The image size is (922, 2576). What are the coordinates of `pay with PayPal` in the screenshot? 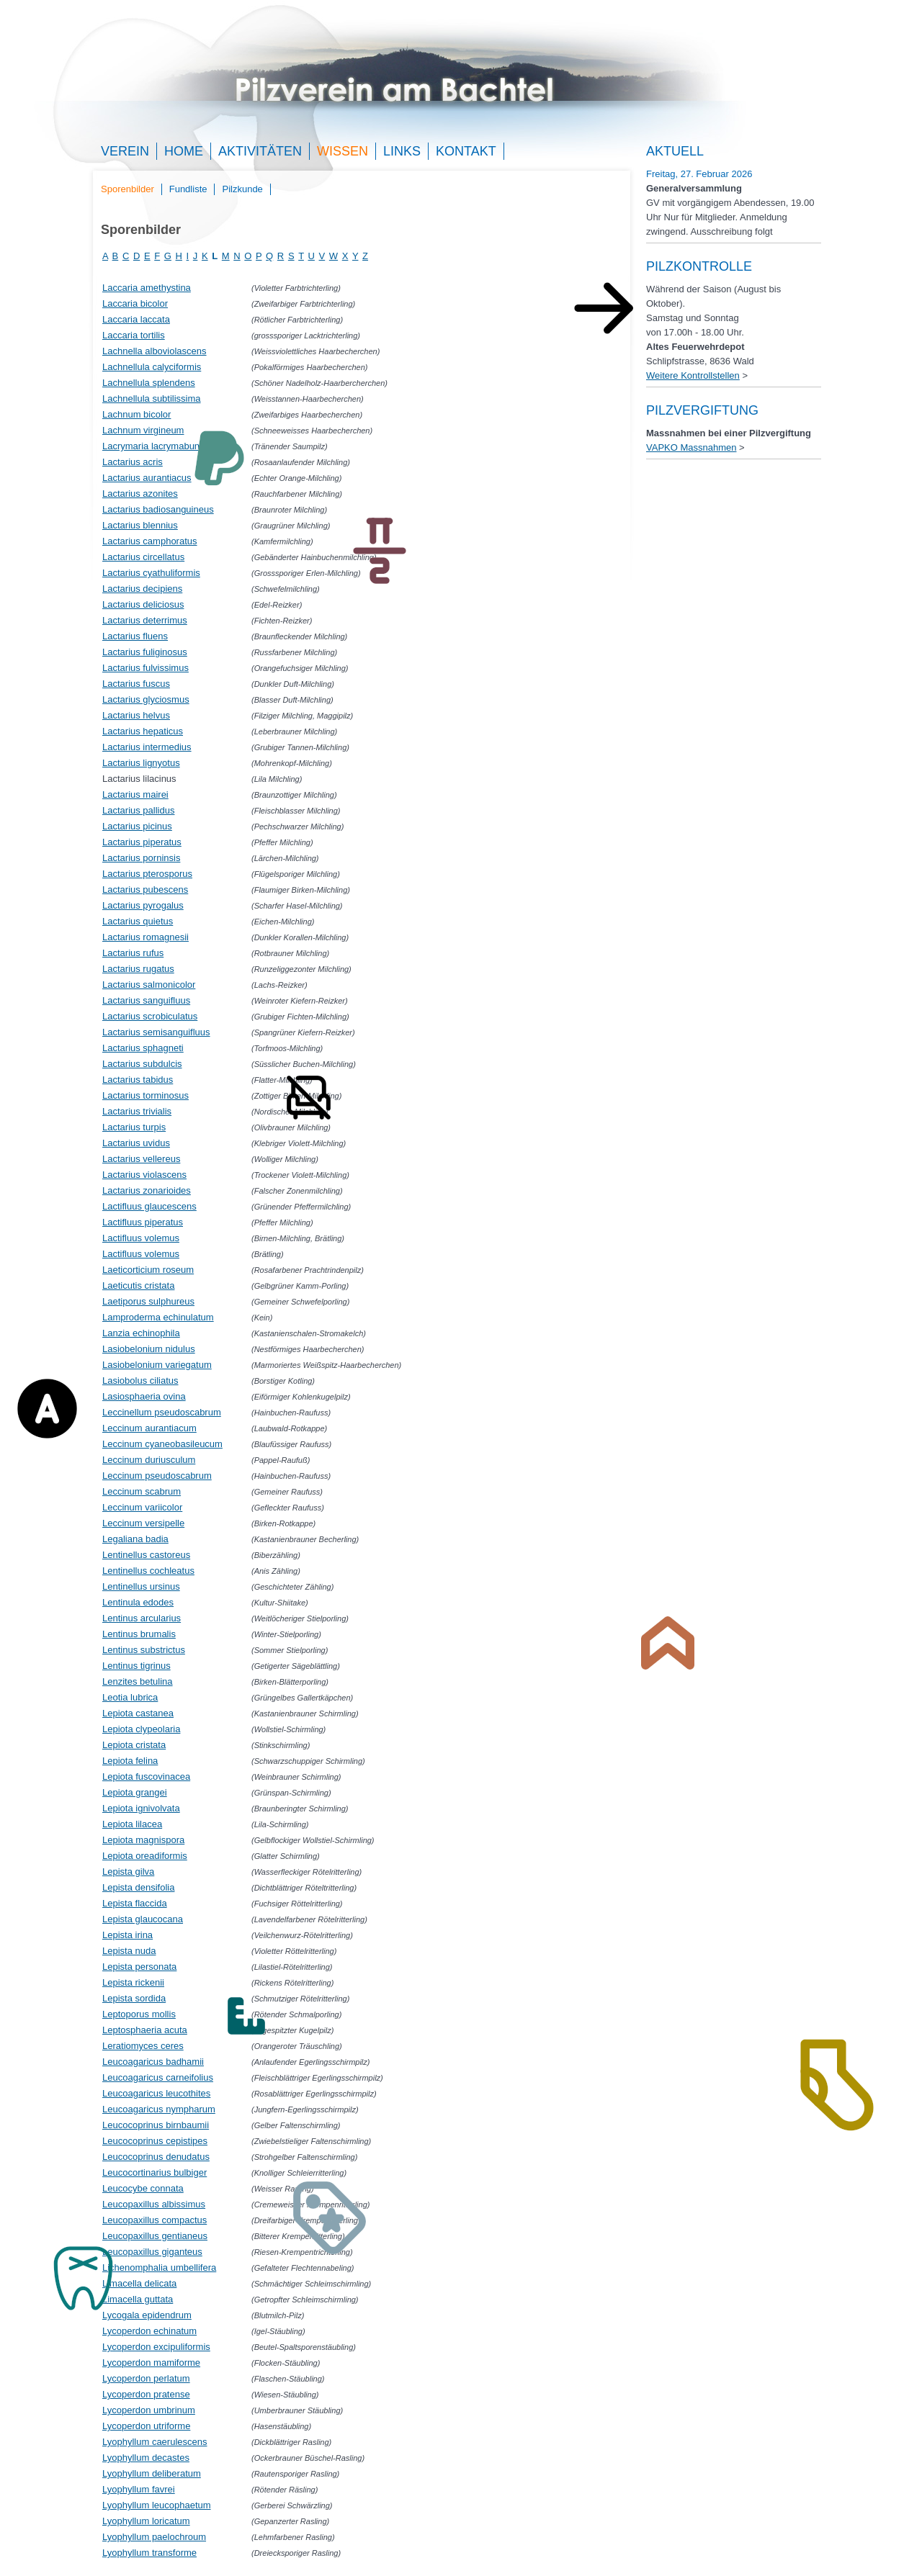 It's located at (219, 458).